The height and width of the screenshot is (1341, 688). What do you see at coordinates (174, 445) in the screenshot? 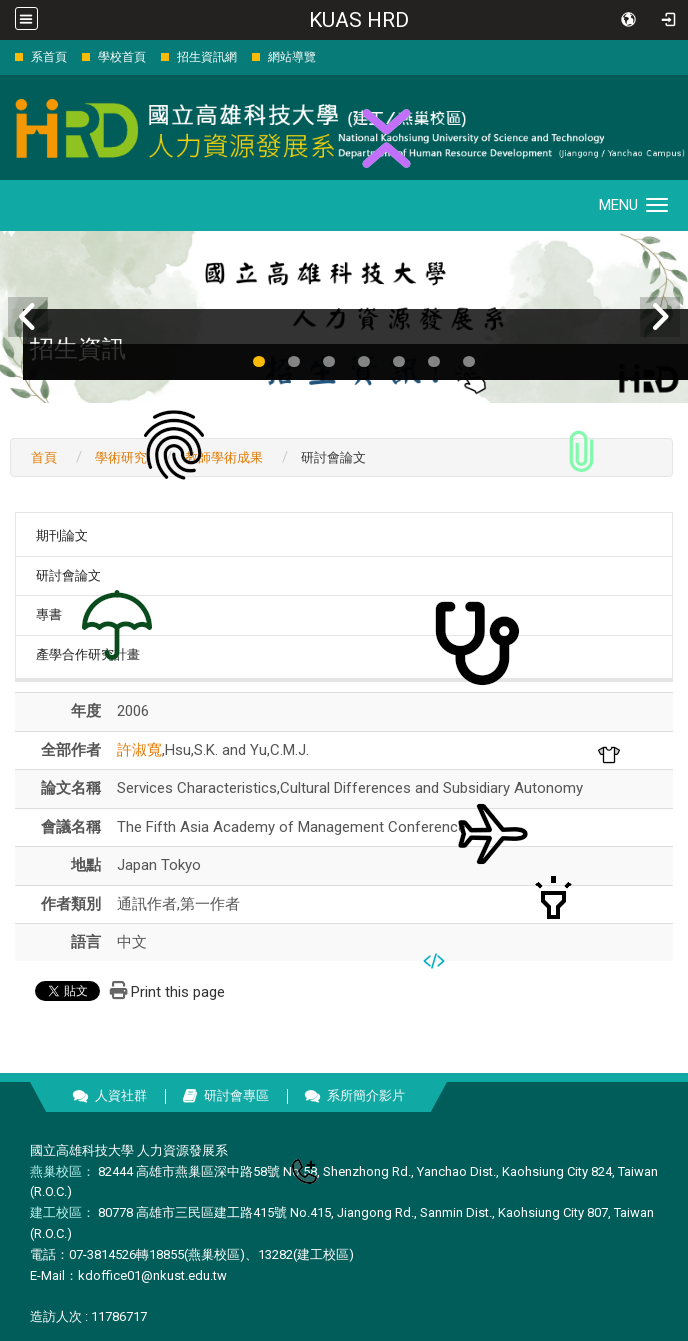
I see `authenticate with fingerprint` at bounding box center [174, 445].